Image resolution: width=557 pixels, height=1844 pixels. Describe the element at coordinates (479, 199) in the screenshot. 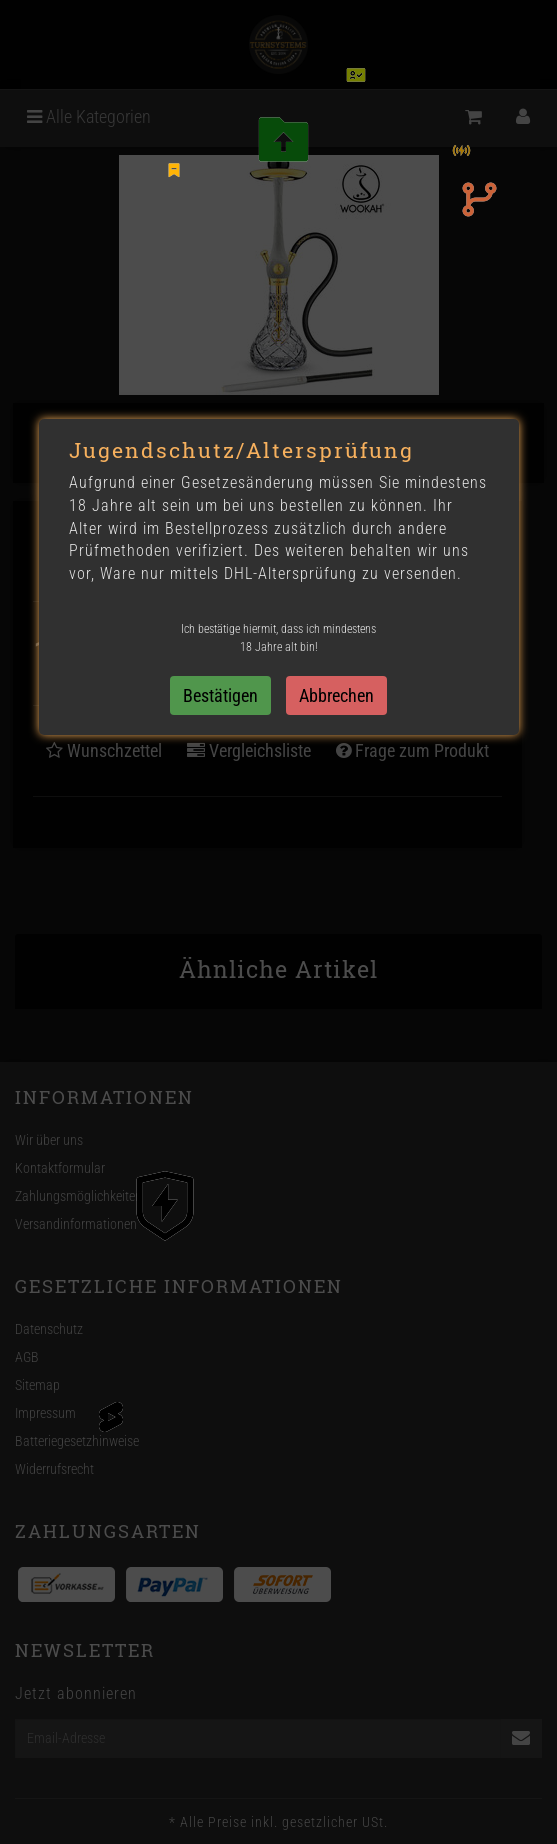

I see `view repository branches` at that location.